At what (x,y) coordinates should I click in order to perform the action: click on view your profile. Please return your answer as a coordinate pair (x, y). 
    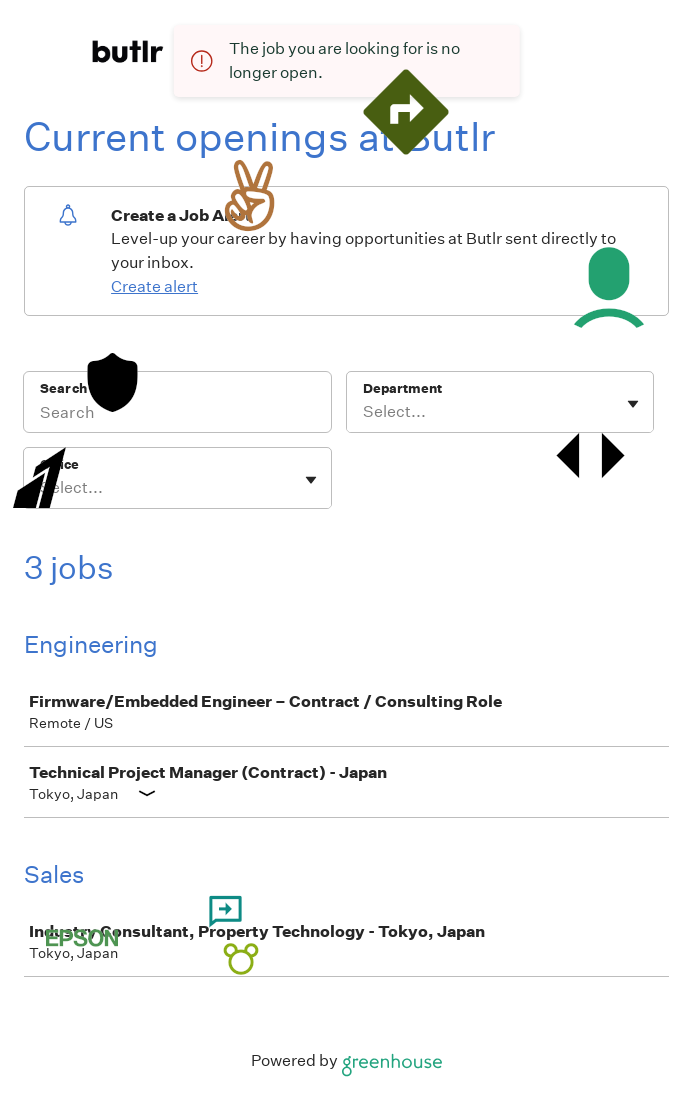
    Looking at the image, I should click on (609, 288).